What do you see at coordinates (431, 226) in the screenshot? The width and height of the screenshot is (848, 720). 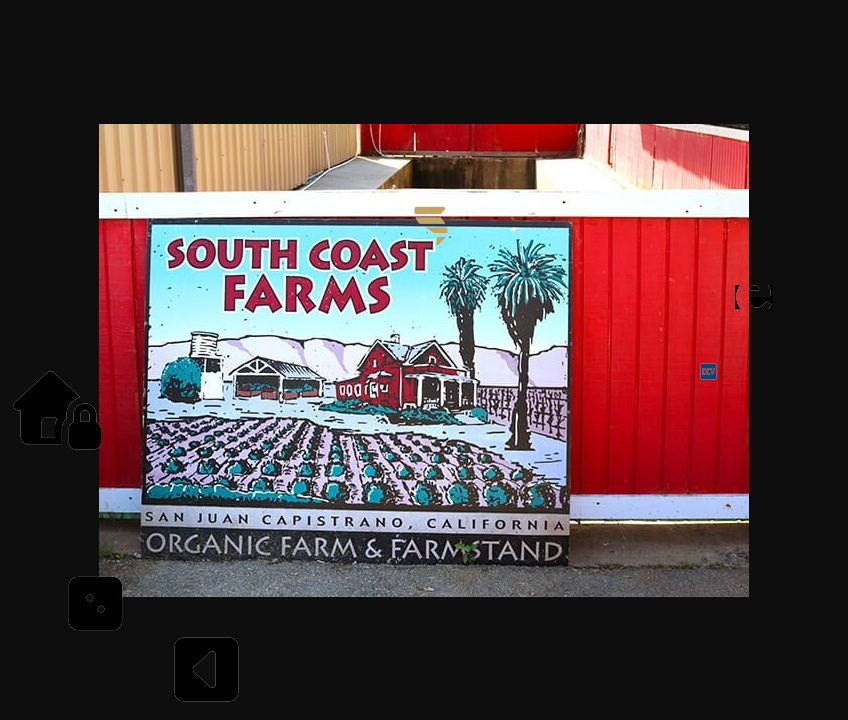 I see `indicates severe weather alert or tornado warning` at bounding box center [431, 226].